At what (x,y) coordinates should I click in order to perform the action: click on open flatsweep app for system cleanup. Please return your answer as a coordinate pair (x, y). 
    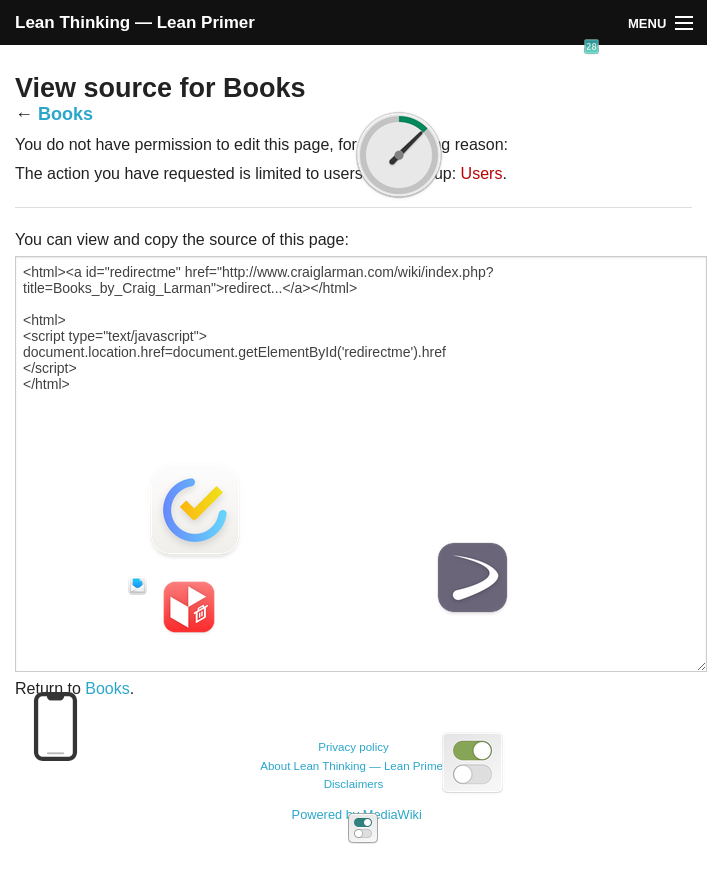
    Looking at the image, I should click on (189, 607).